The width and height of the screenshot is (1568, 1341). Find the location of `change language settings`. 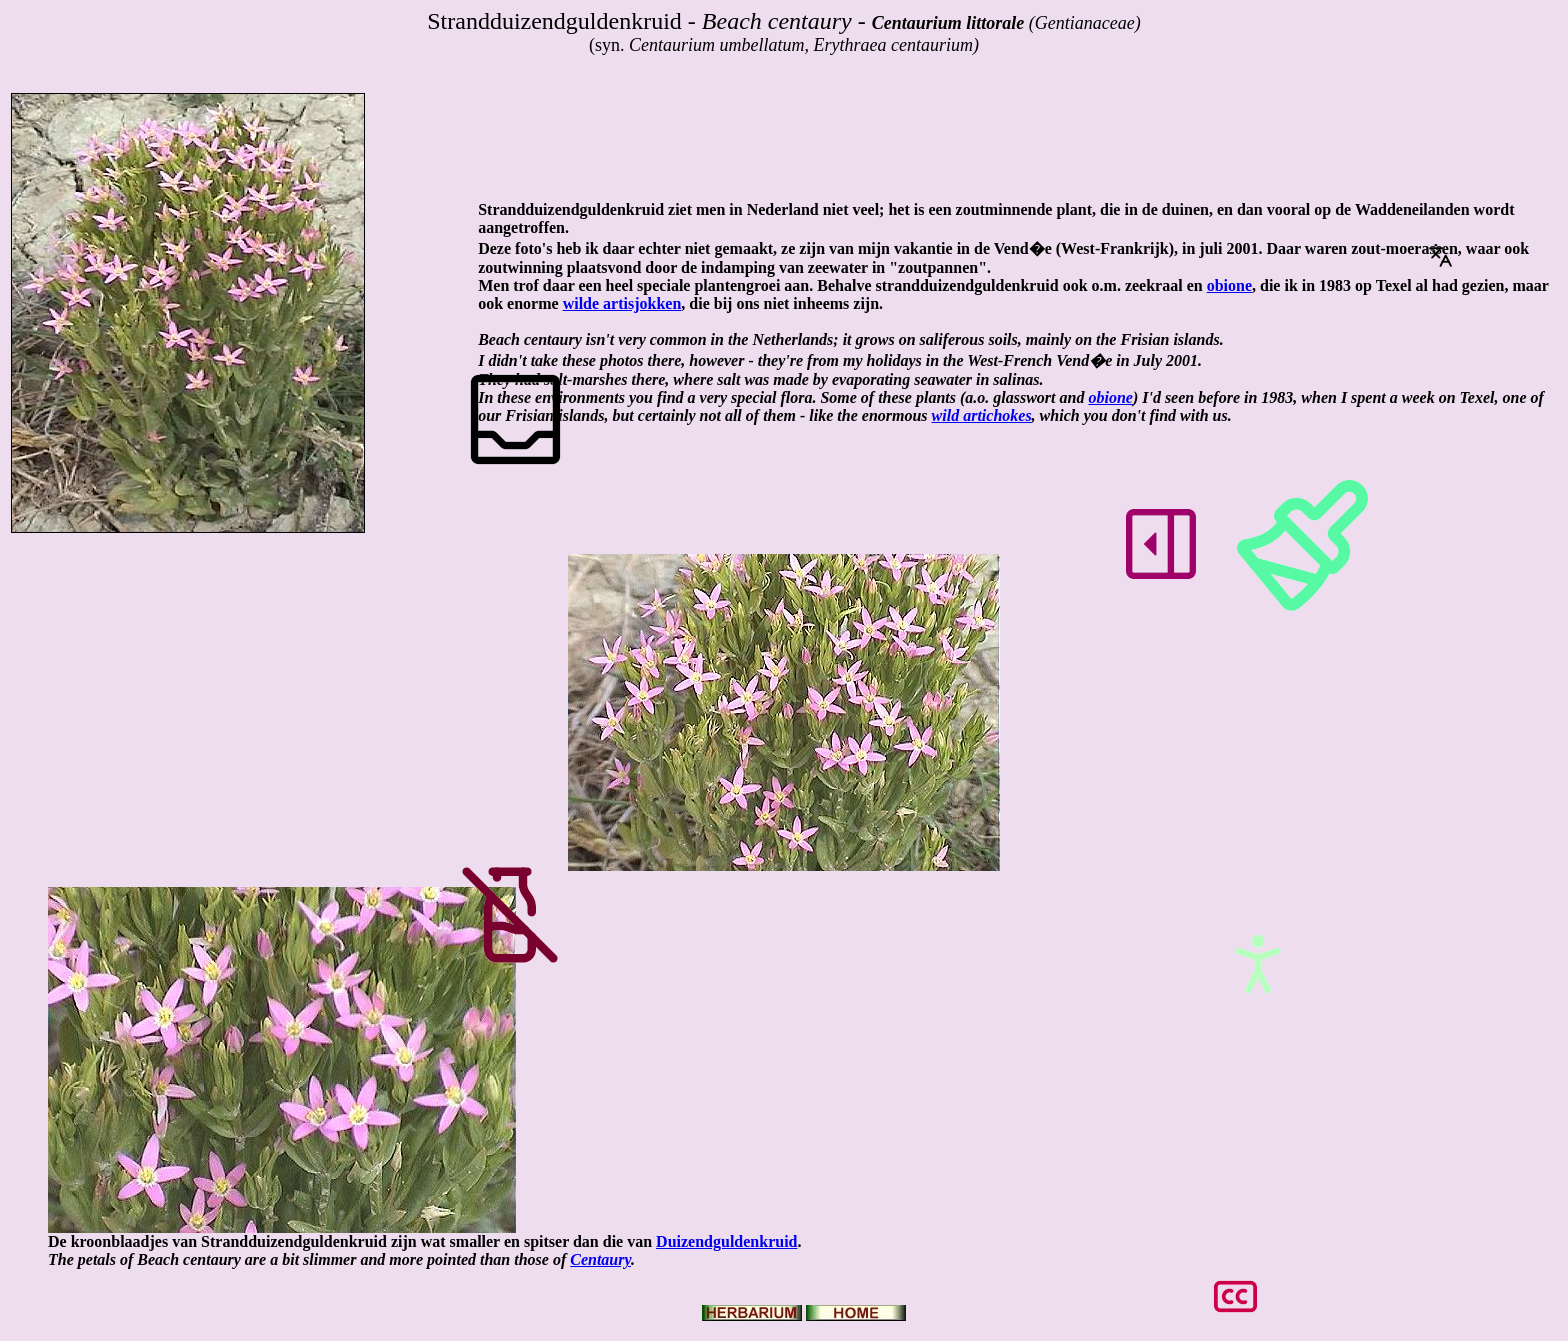

change language settings is located at coordinates (1440, 255).